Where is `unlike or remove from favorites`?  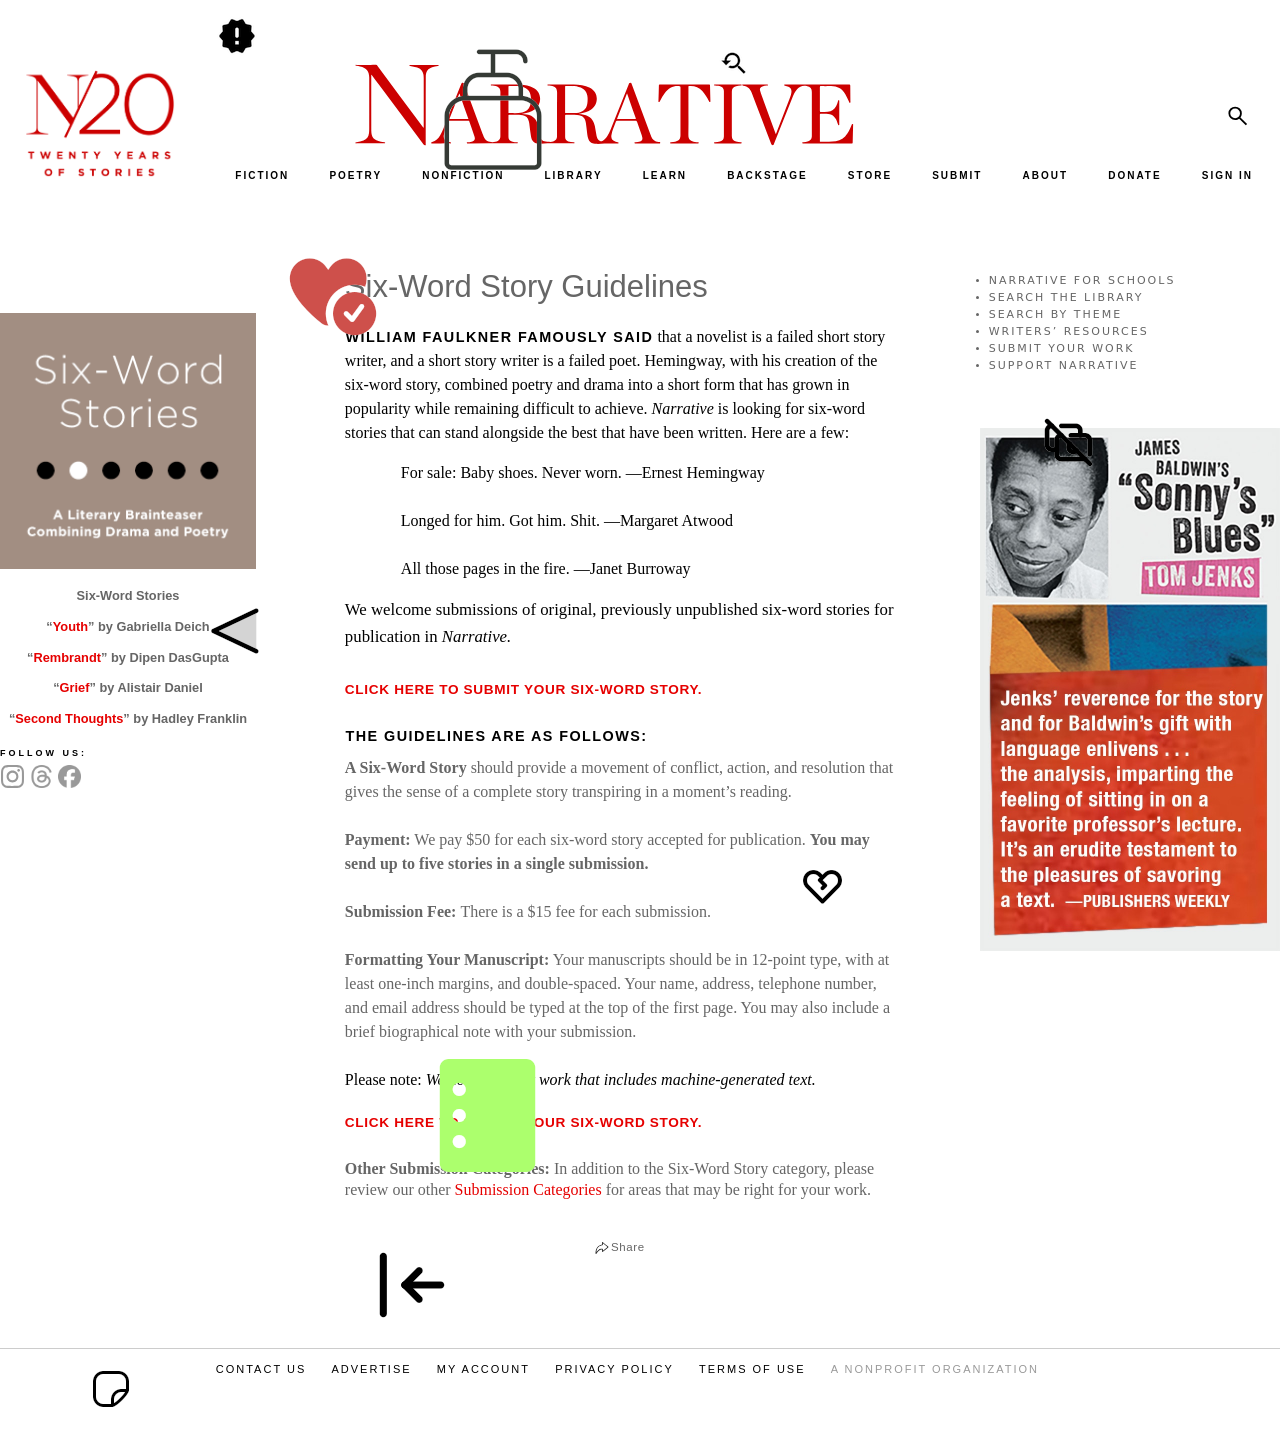
unlike or remove from favorites is located at coordinates (822, 885).